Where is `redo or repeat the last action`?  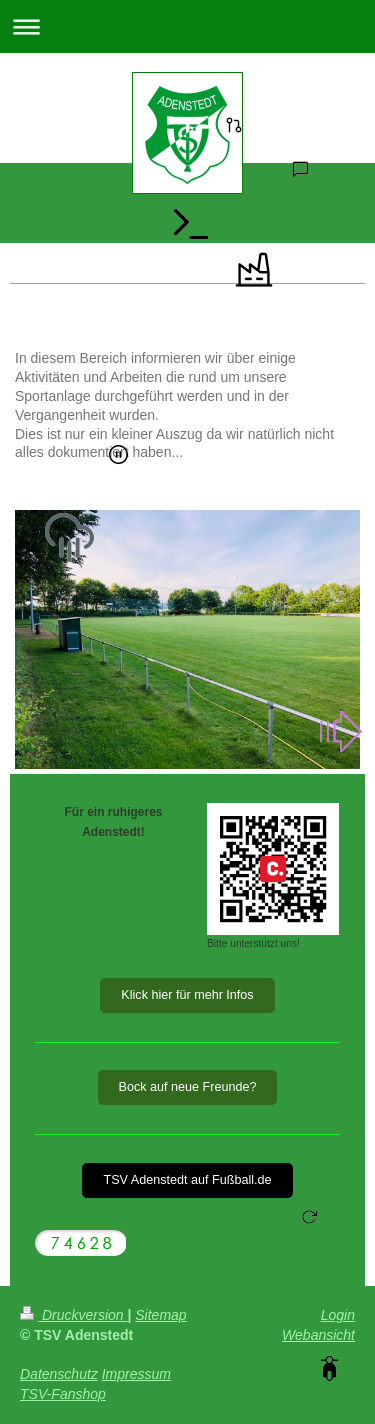 redo or repeat the last action is located at coordinates (309, 1217).